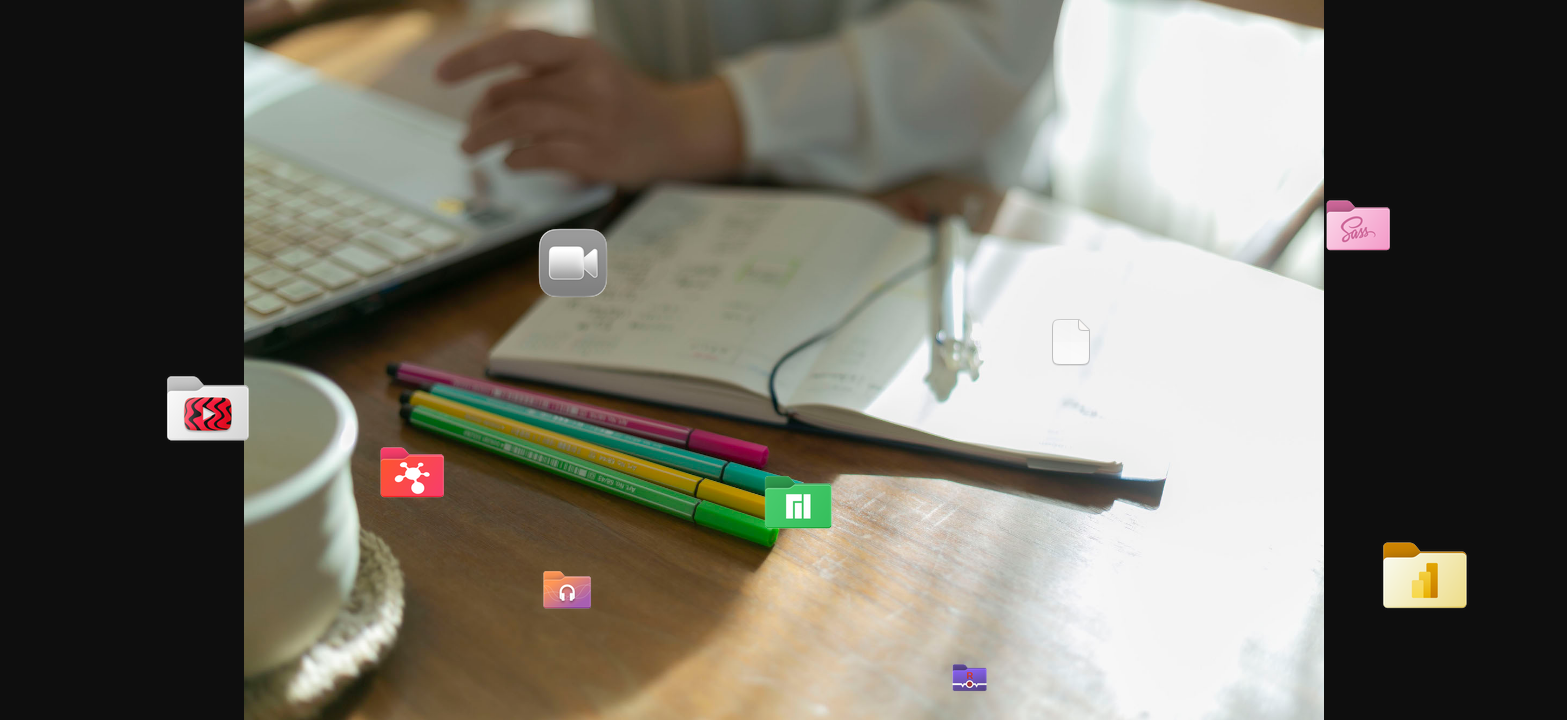 The width and height of the screenshot is (1567, 720). I want to click on open audacity project files folder, so click(567, 591).